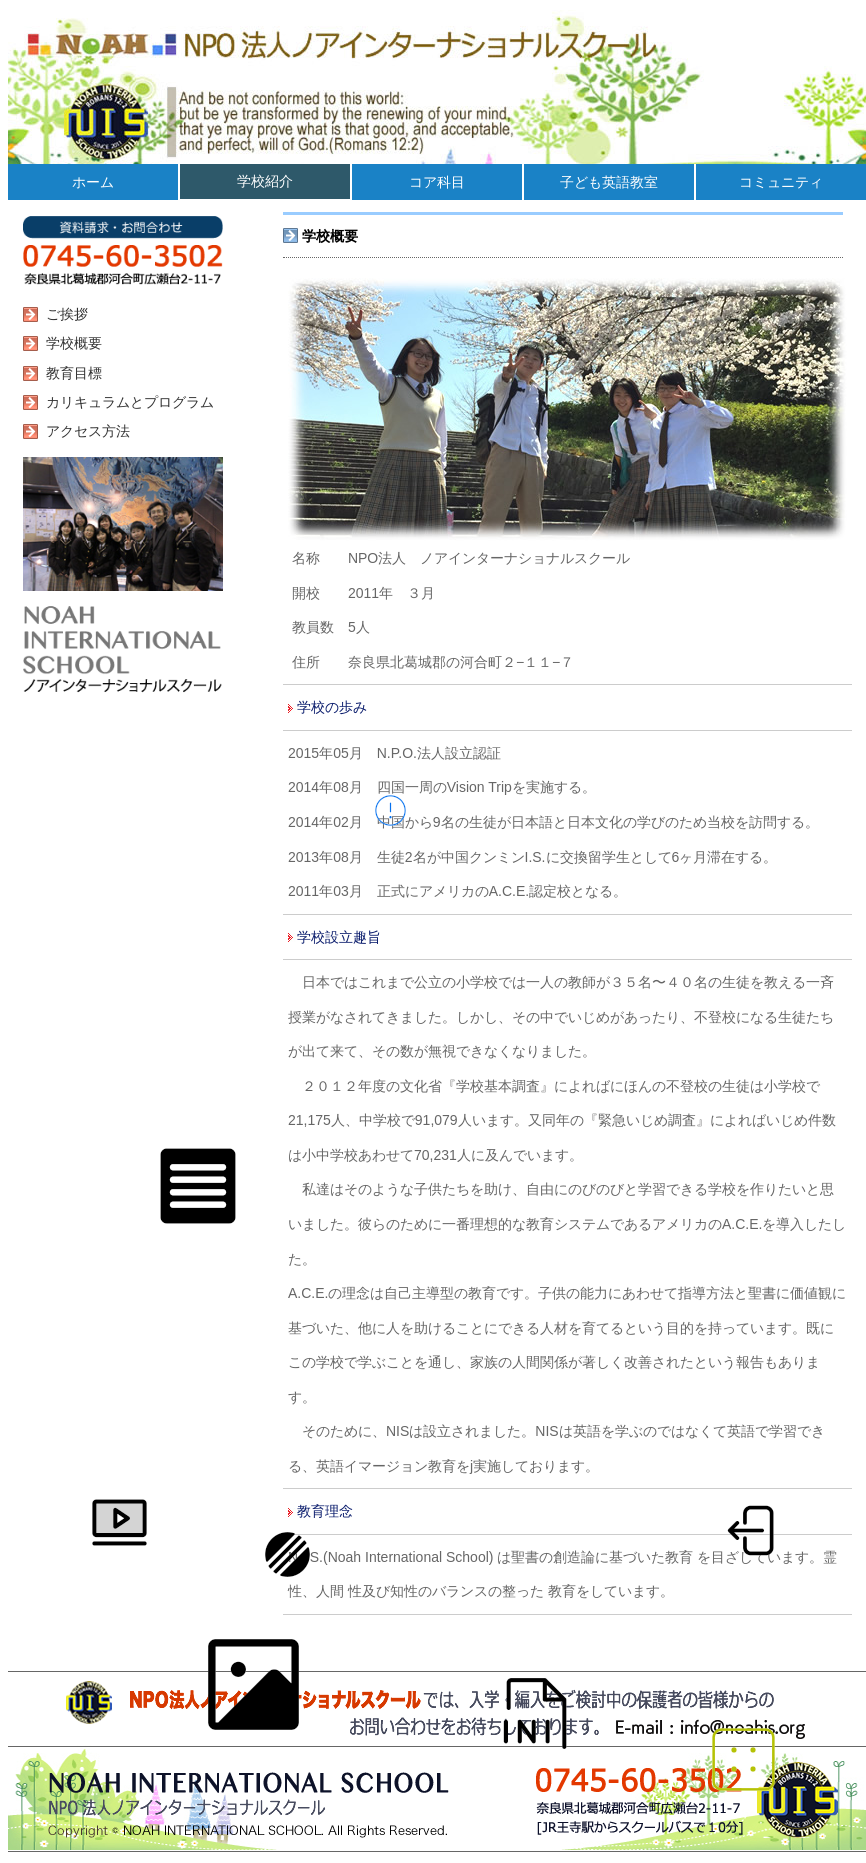  I want to click on log out of your account, so click(754, 1530).